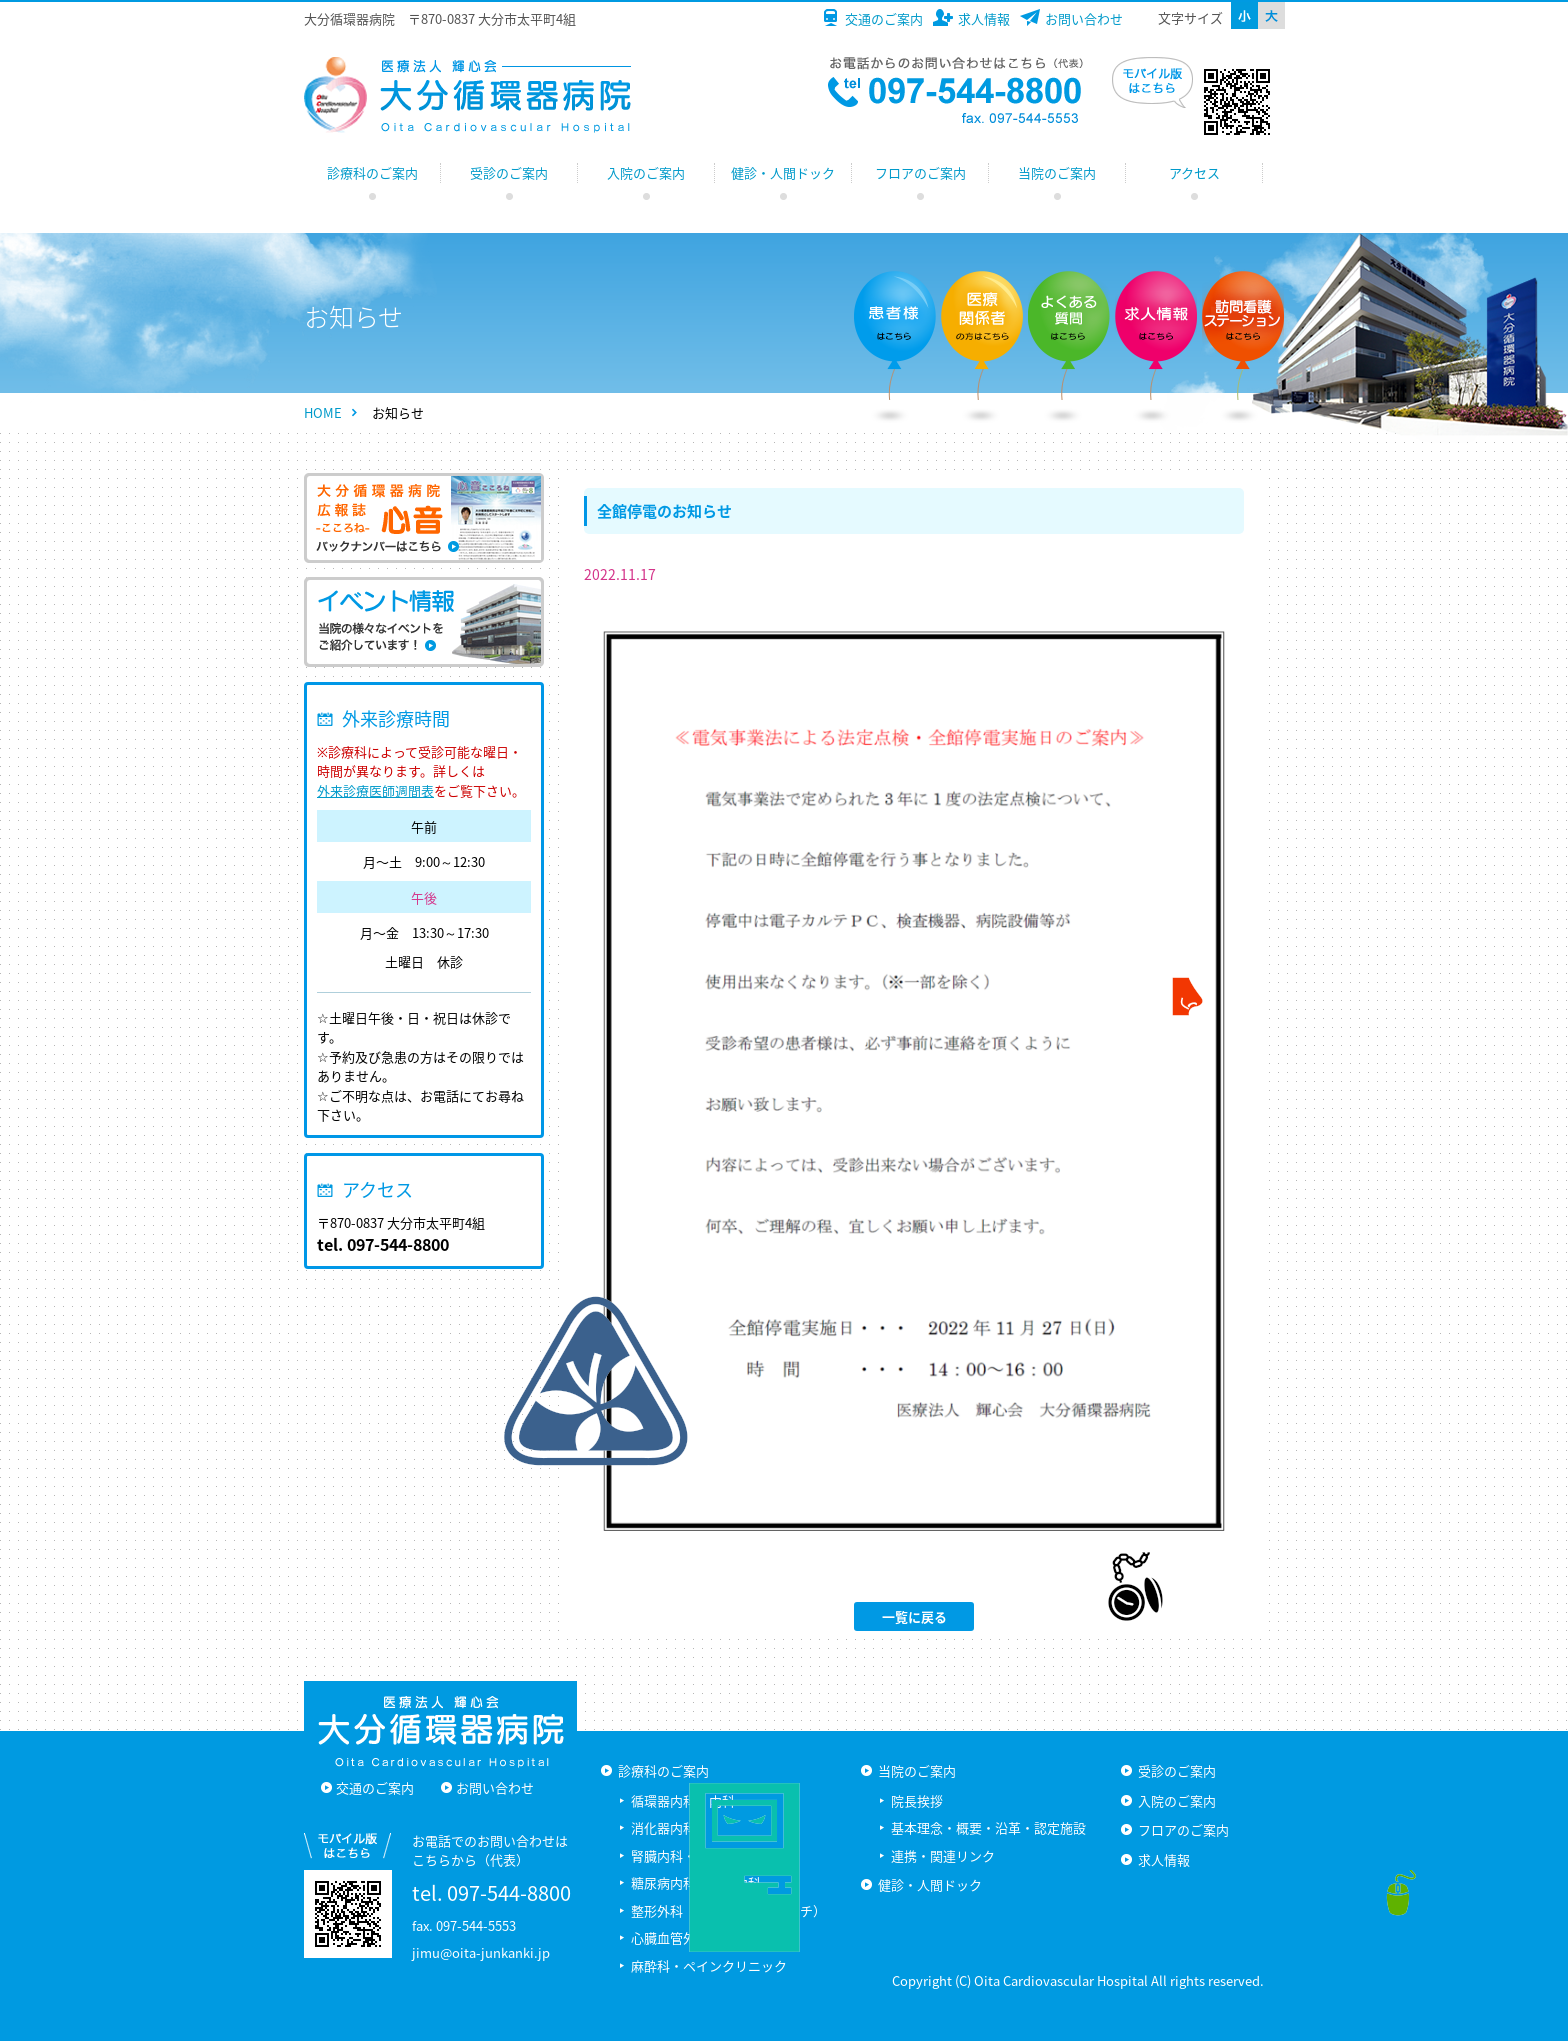 The height and width of the screenshot is (2041, 1568). Describe the element at coordinates (1135, 1586) in the screenshot. I see `view elapsed game time or timer` at that location.